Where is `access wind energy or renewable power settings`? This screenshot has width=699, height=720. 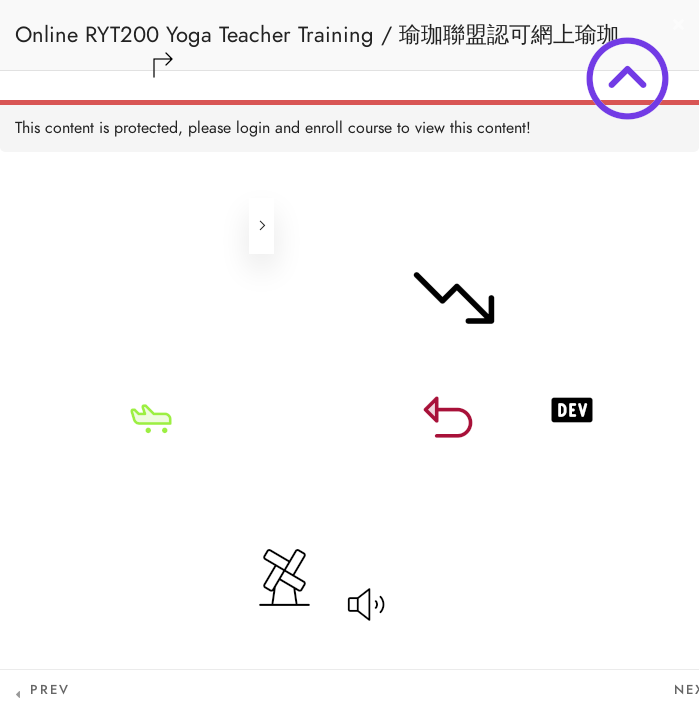
access wind energy or renewable power settings is located at coordinates (284, 578).